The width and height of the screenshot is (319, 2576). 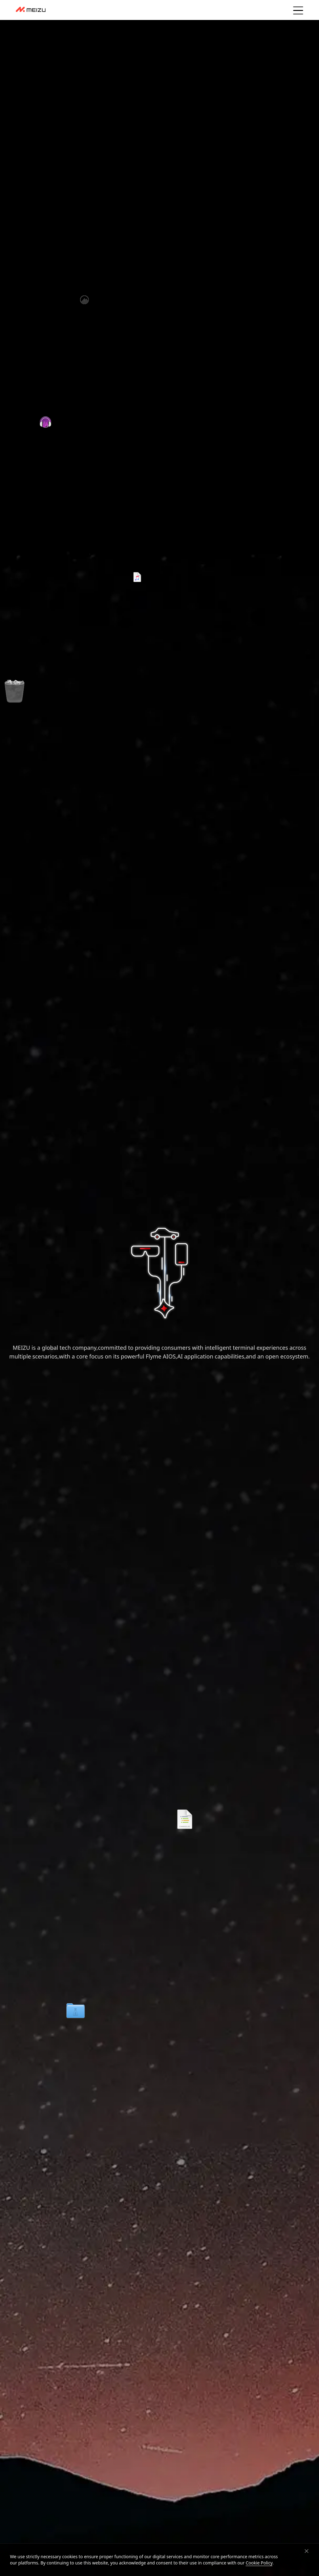 What do you see at coordinates (84, 300) in the screenshot?
I see `launch cinnamon desktop environment` at bounding box center [84, 300].